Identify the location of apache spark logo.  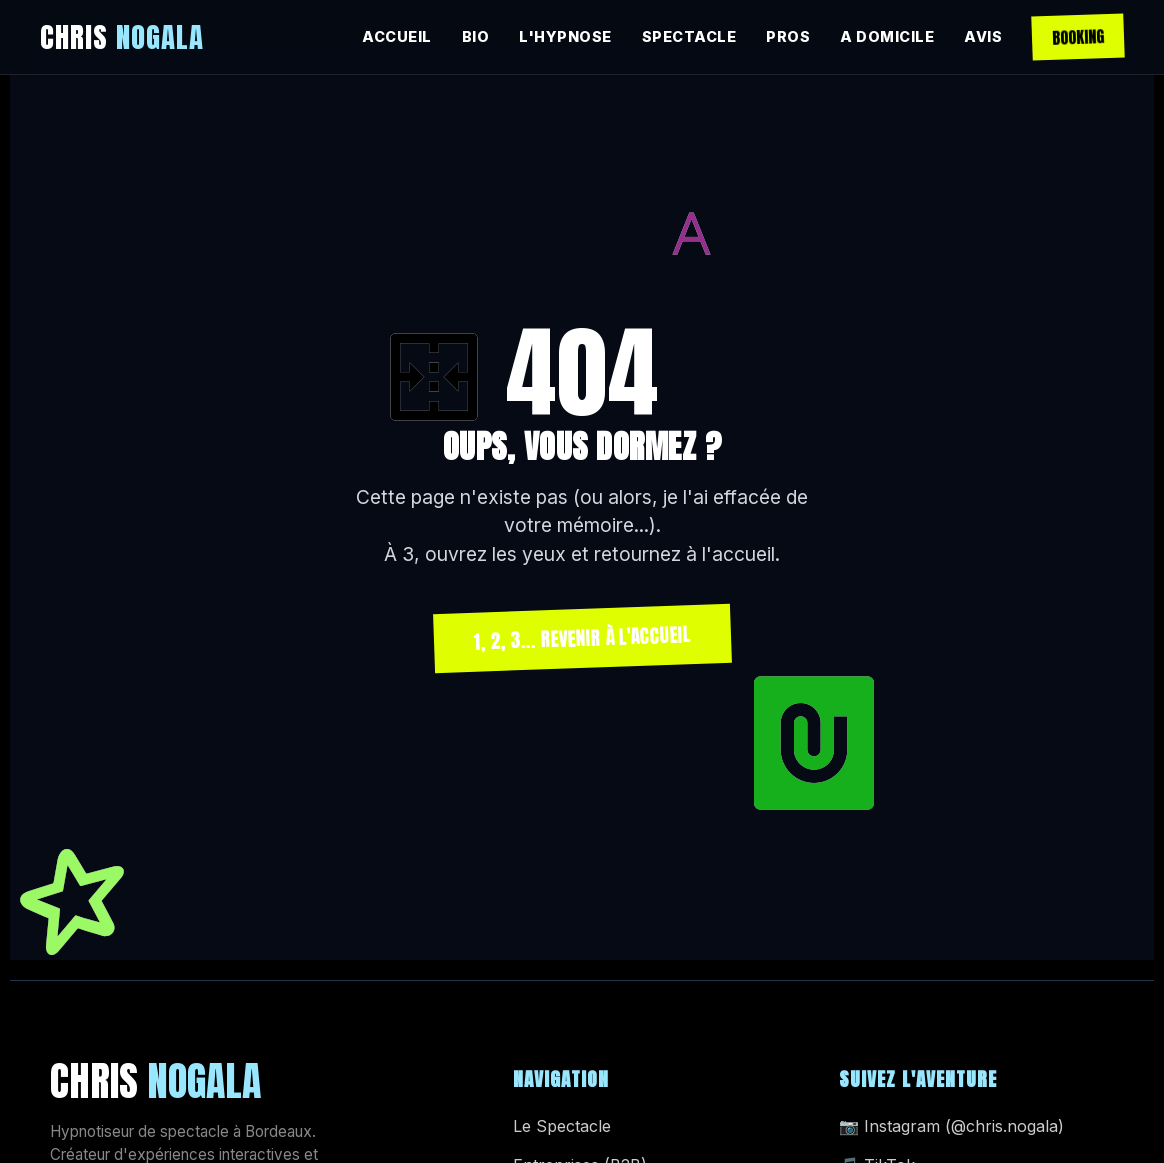
(72, 902).